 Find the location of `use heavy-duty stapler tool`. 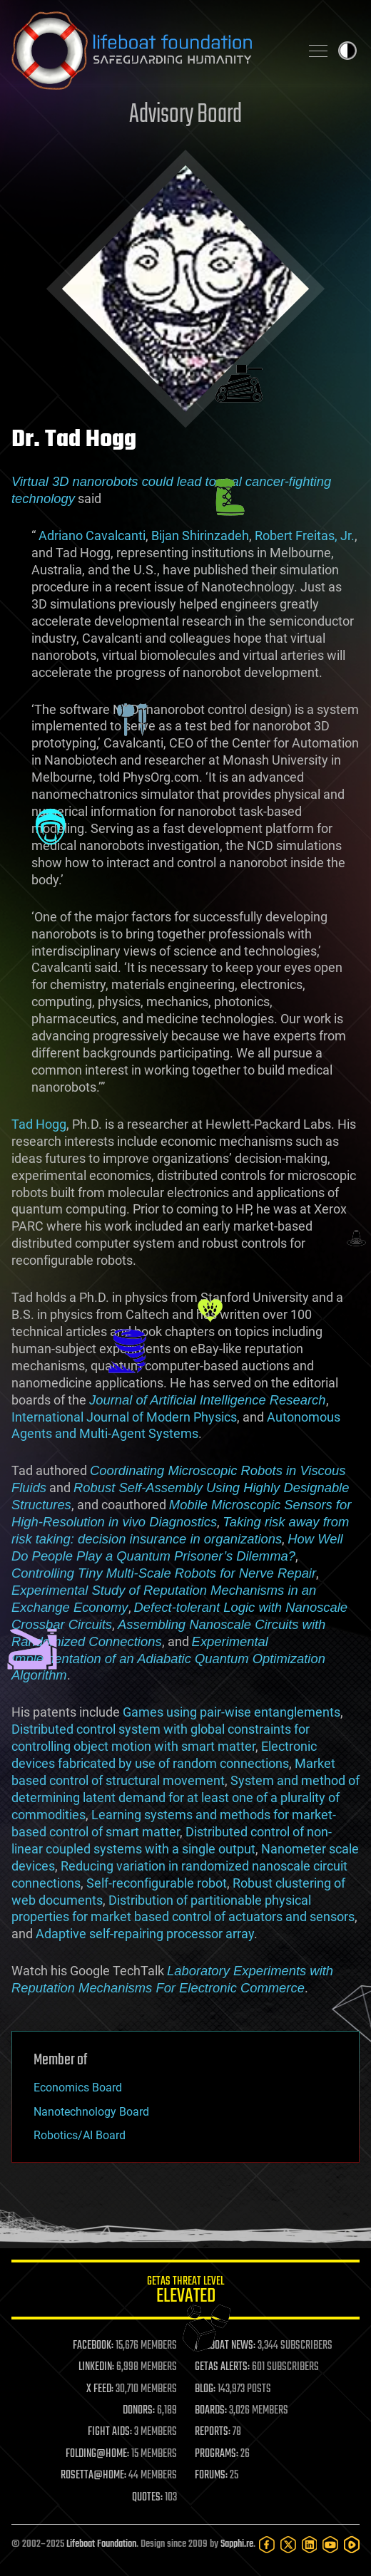

use heavy-duty stapler tool is located at coordinates (32, 1648).